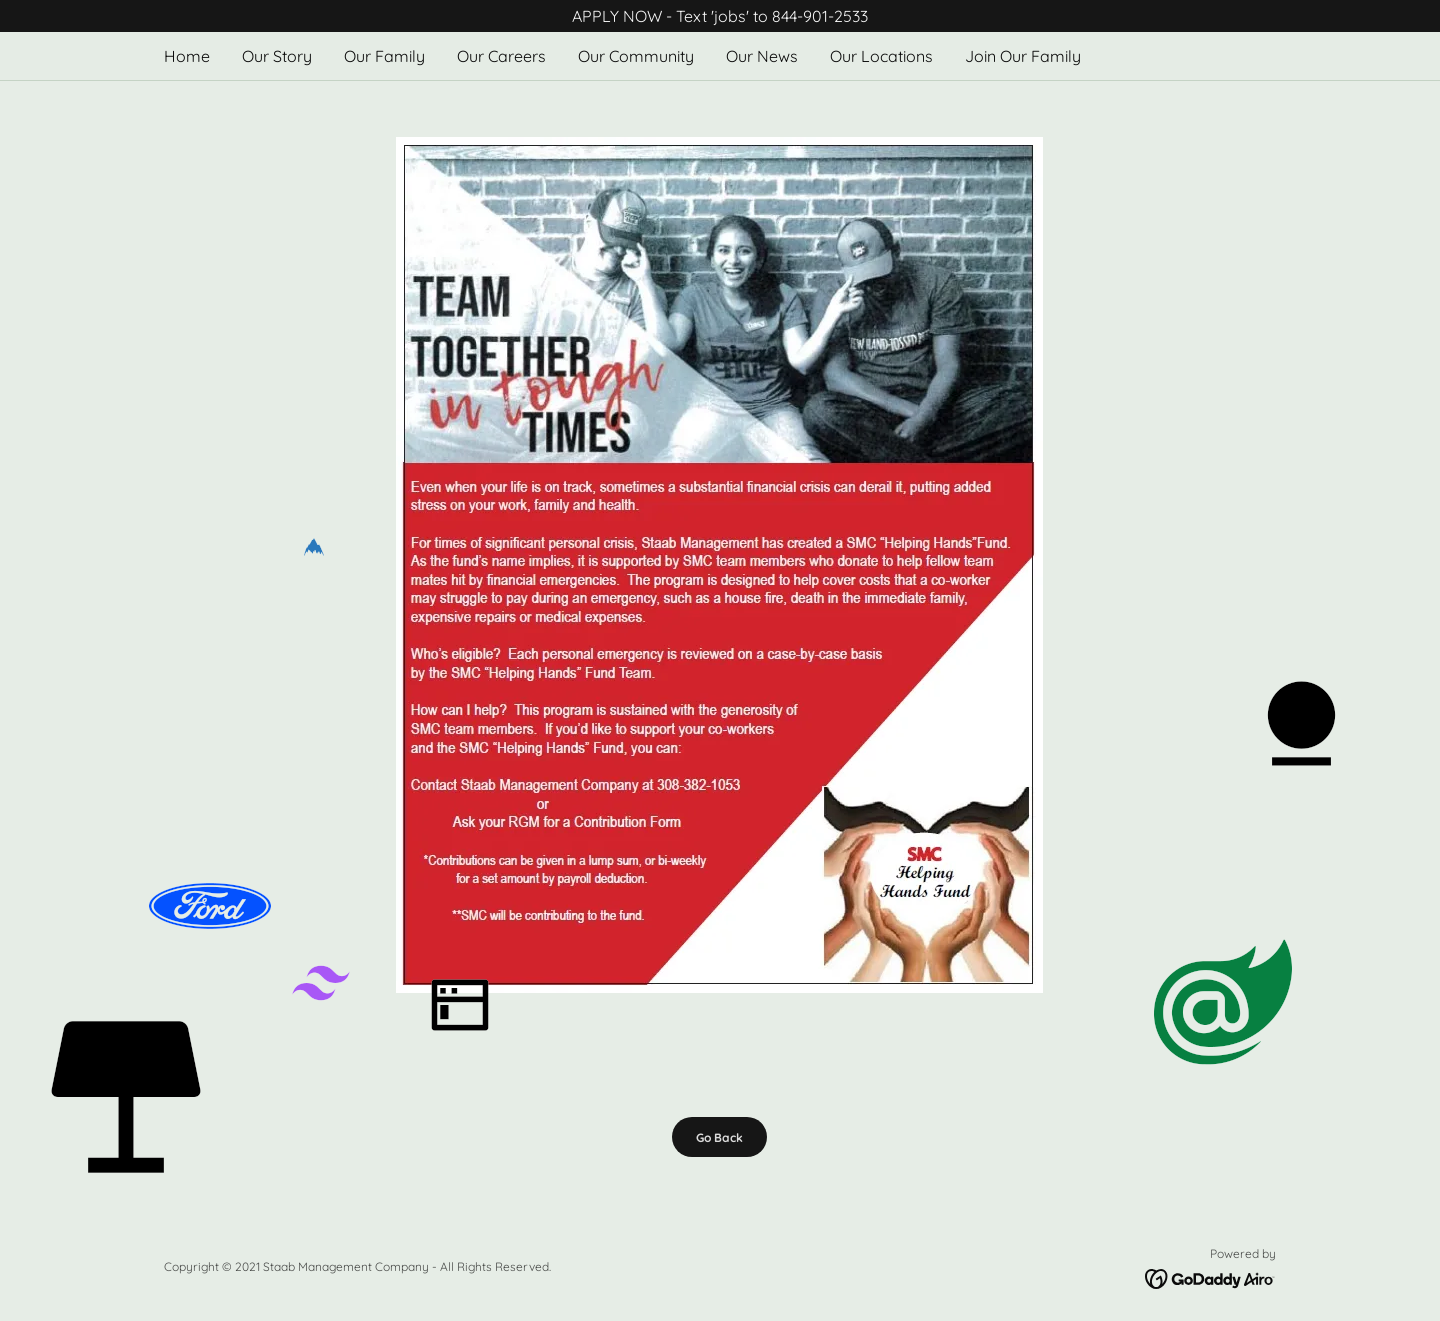  Describe the element at coordinates (321, 983) in the screenshot. I see `tailwind css framework logo` at that location.